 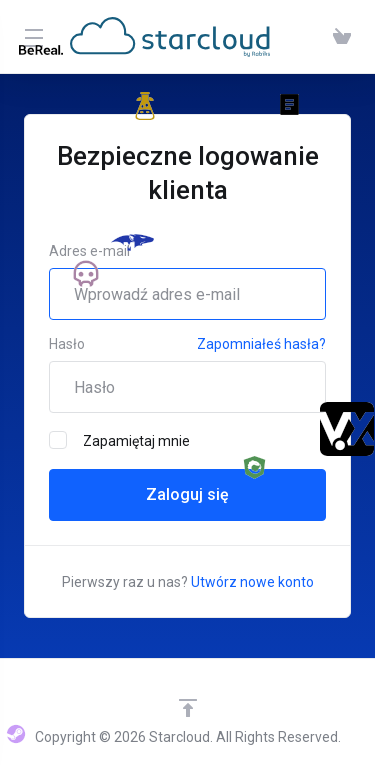 I want to click on open Steam gaming platform, so click(x=16, y=734).